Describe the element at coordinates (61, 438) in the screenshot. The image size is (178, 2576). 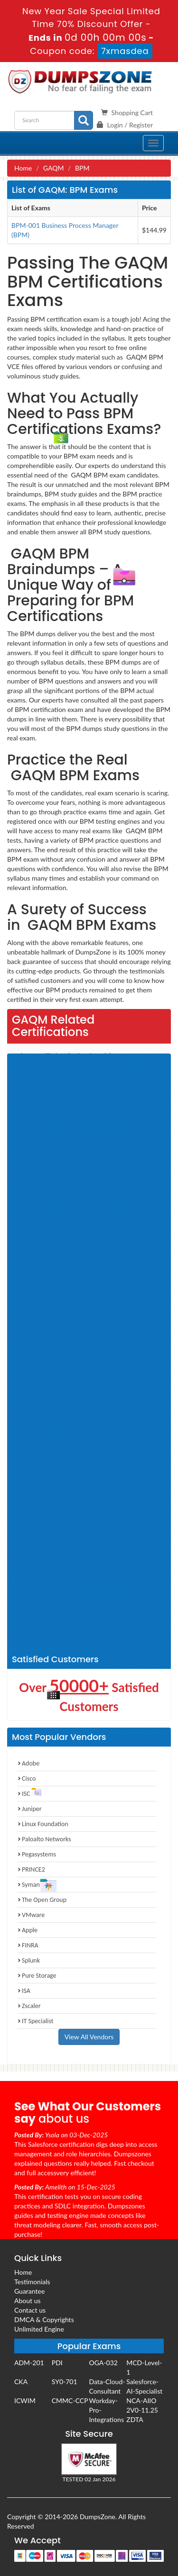
I see `open your GameJolt games folder` at that location.